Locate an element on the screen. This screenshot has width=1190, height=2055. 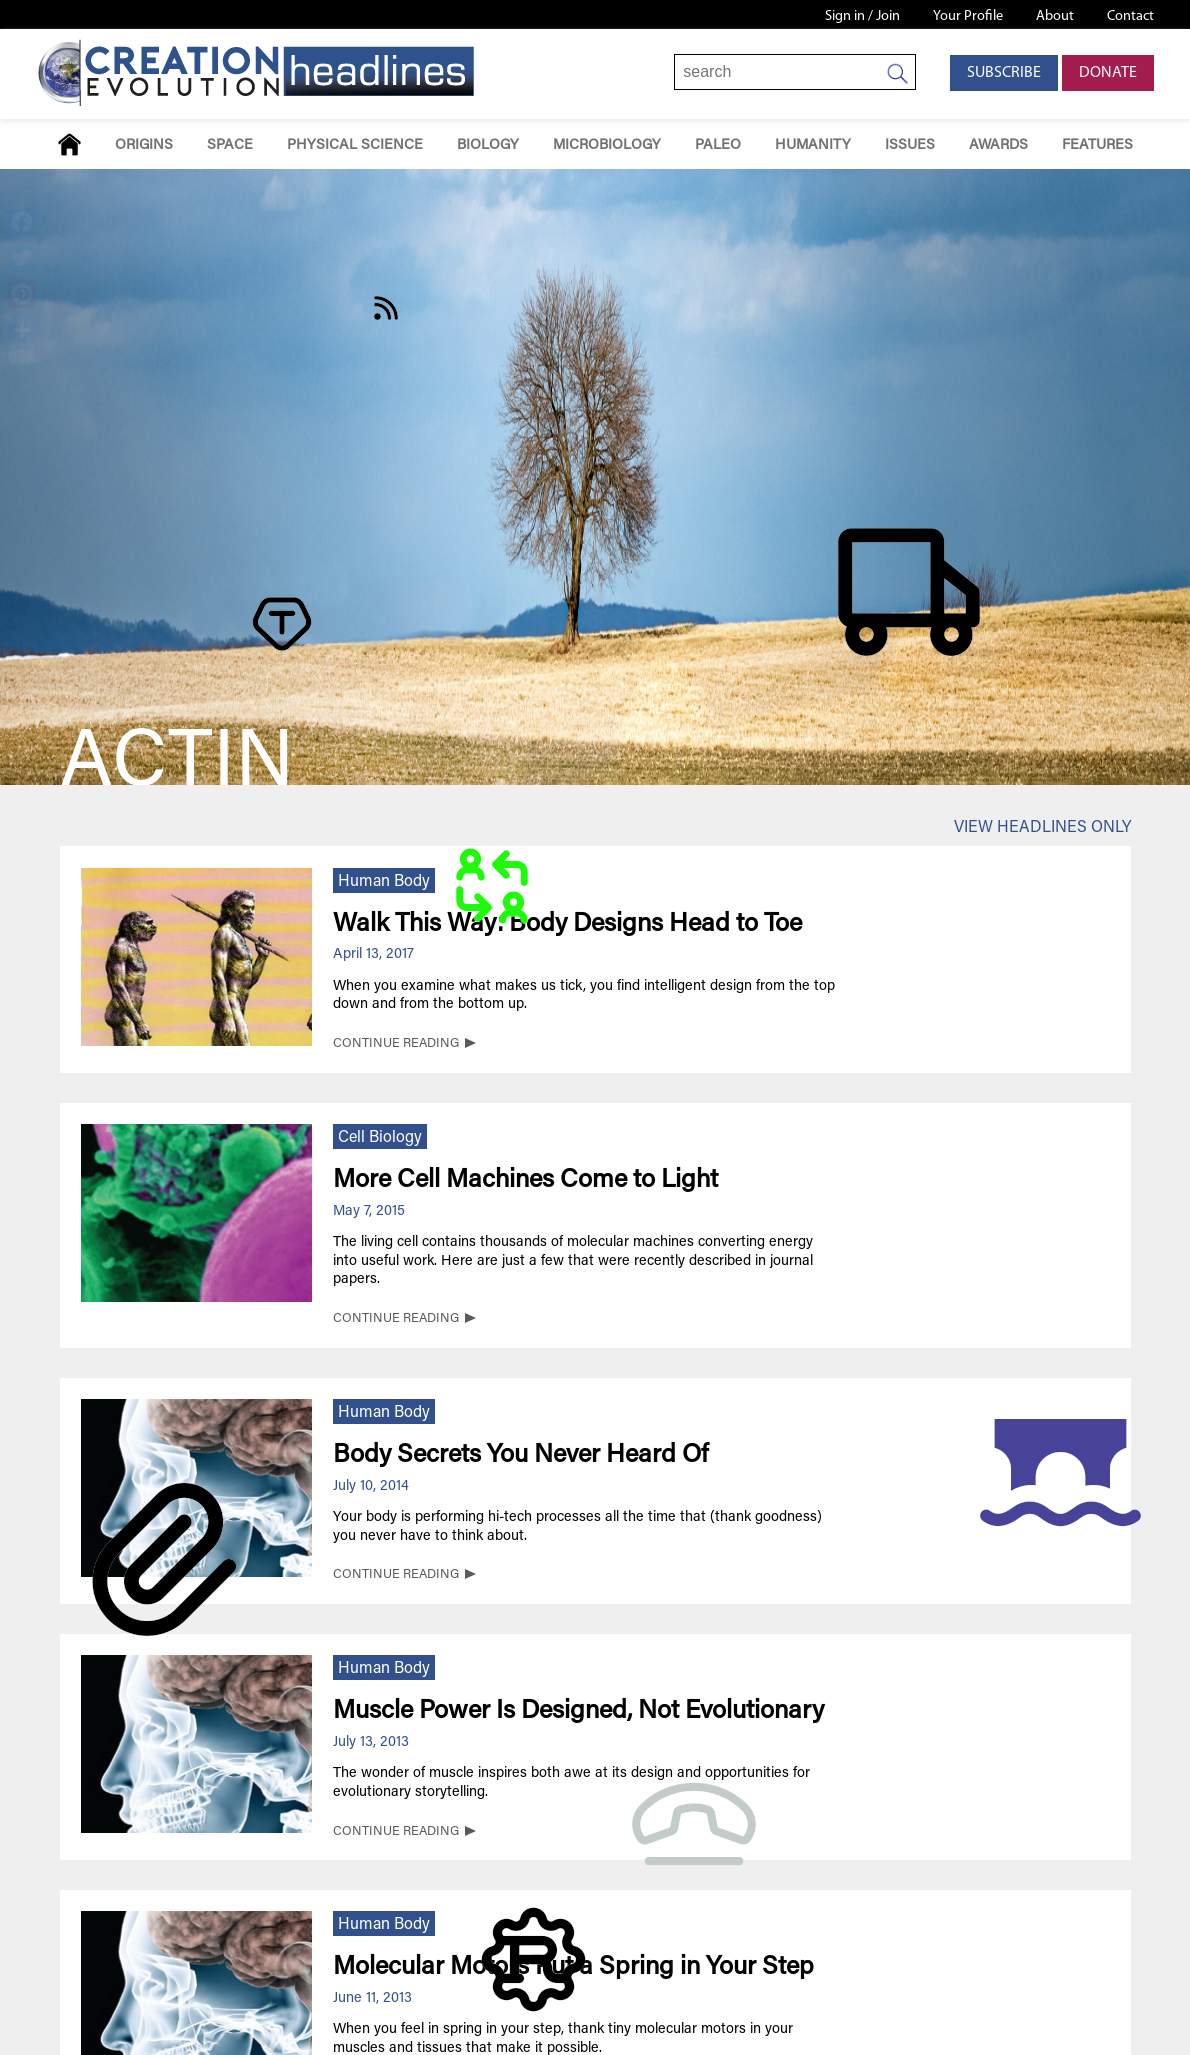
attach a file to your message is located at coordinates (162, 1559).